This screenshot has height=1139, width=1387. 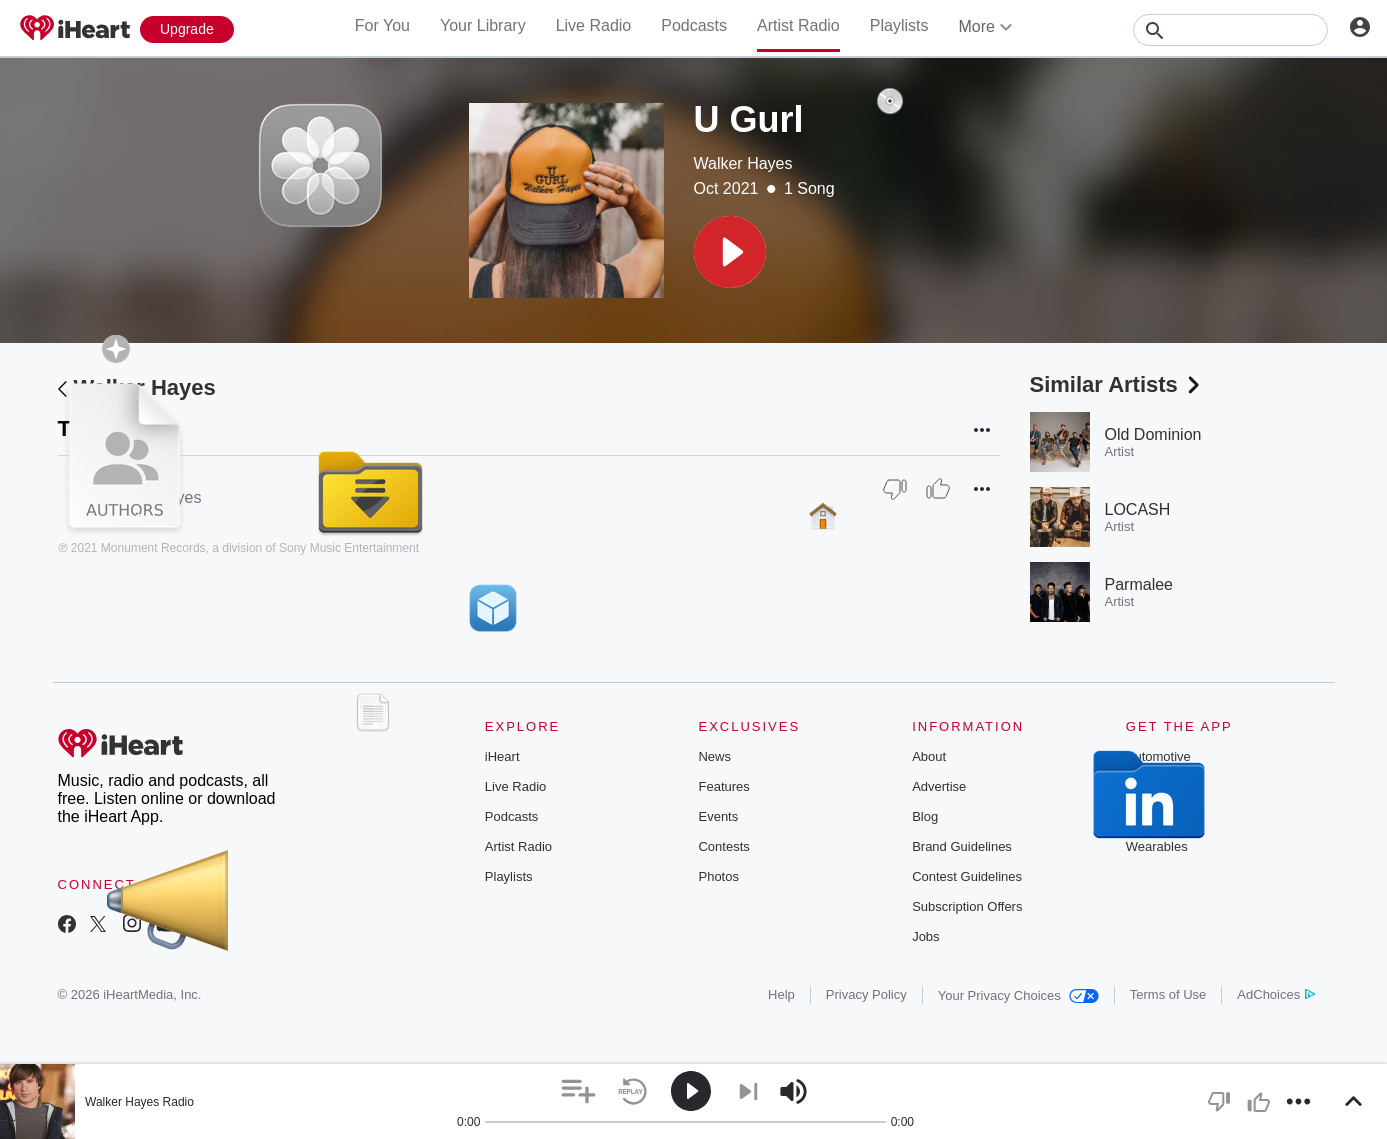 What do you see at coordinates (370, 495) in the screenshot?
I see `open your getgo download manager folder` at bounding box center [370, 495].